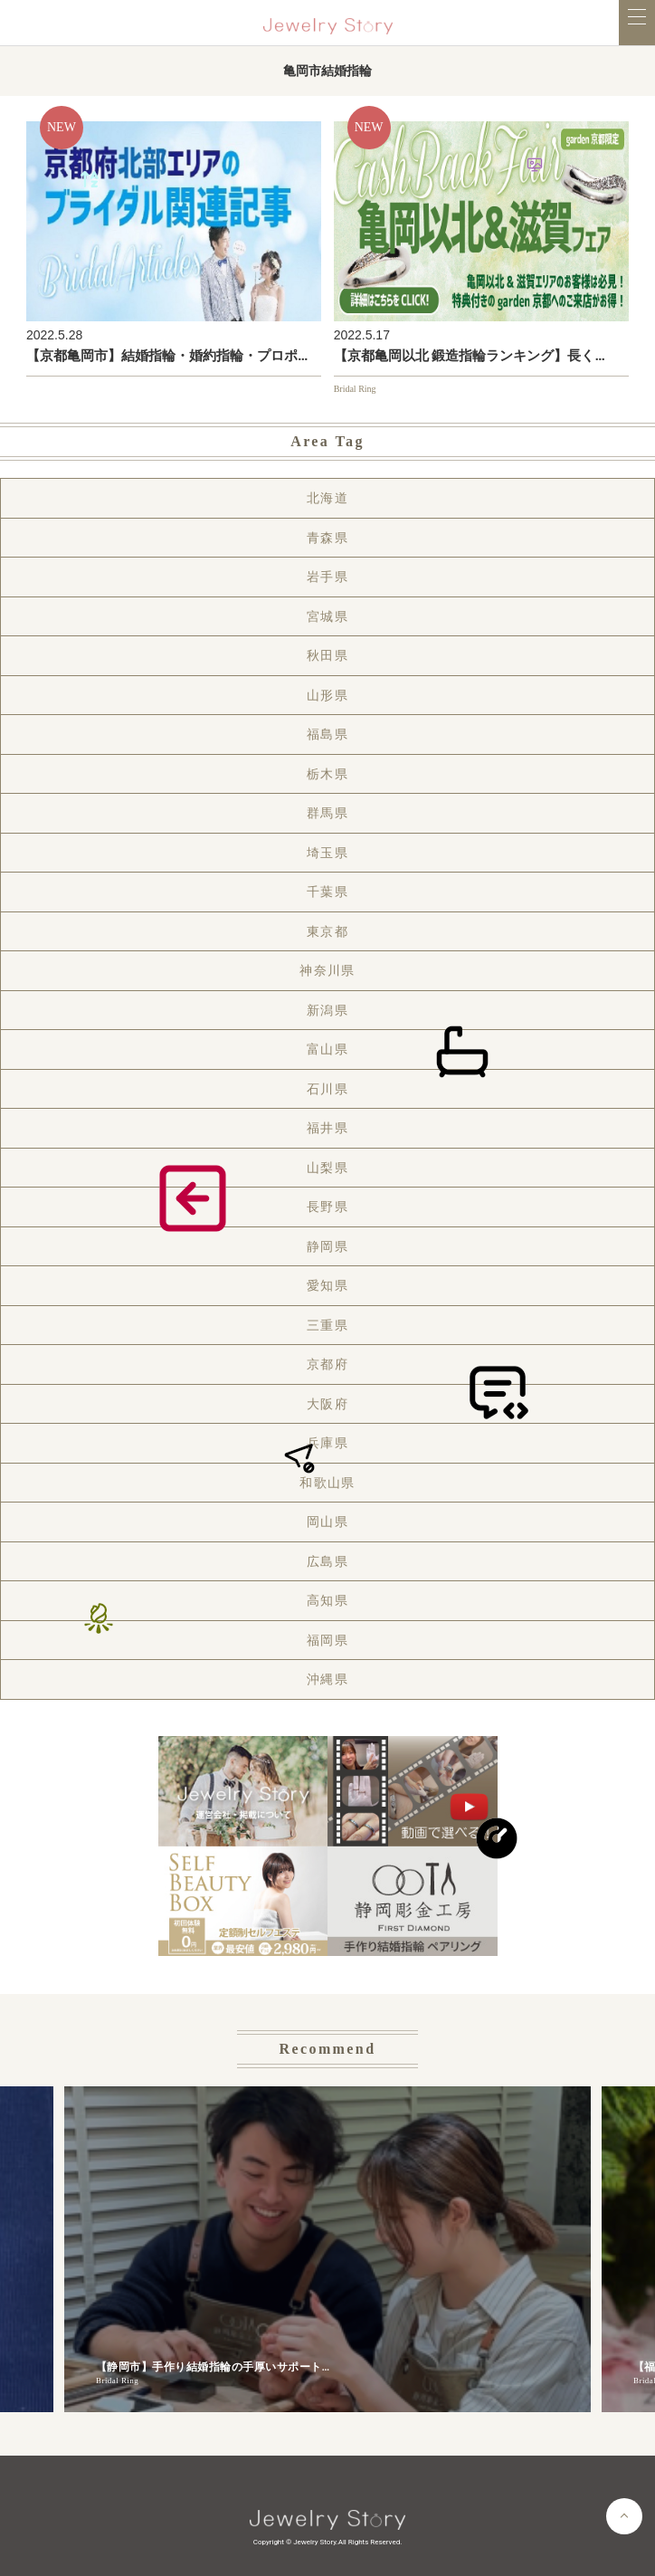 This screenshot has height=2576, width=655. I want to click on access campfire or outdoor activity features, so click(99, 1618).